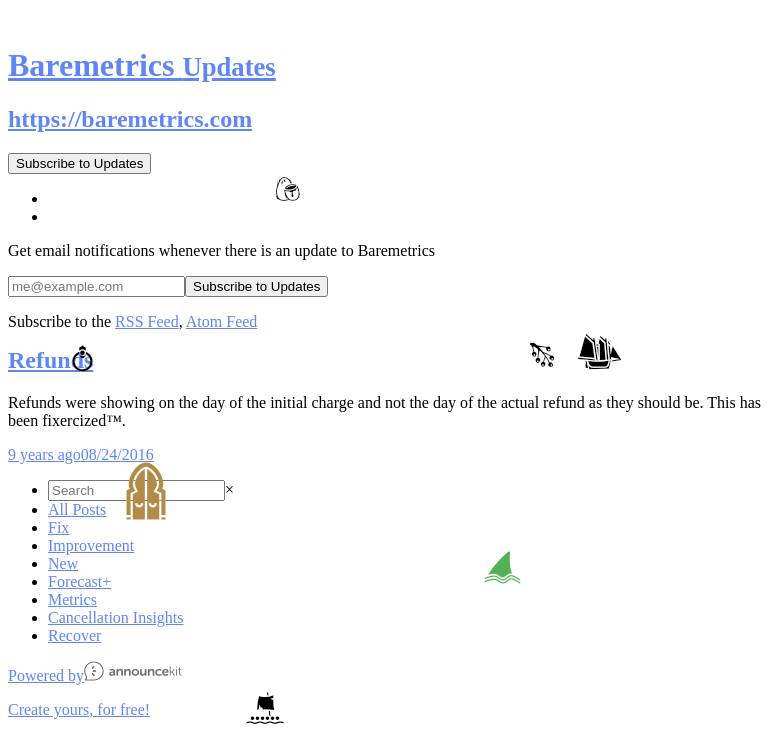 The width and height of the screenshot is (781, 735). I want to click on tropical or beach-themed game item, so click(288, 189).